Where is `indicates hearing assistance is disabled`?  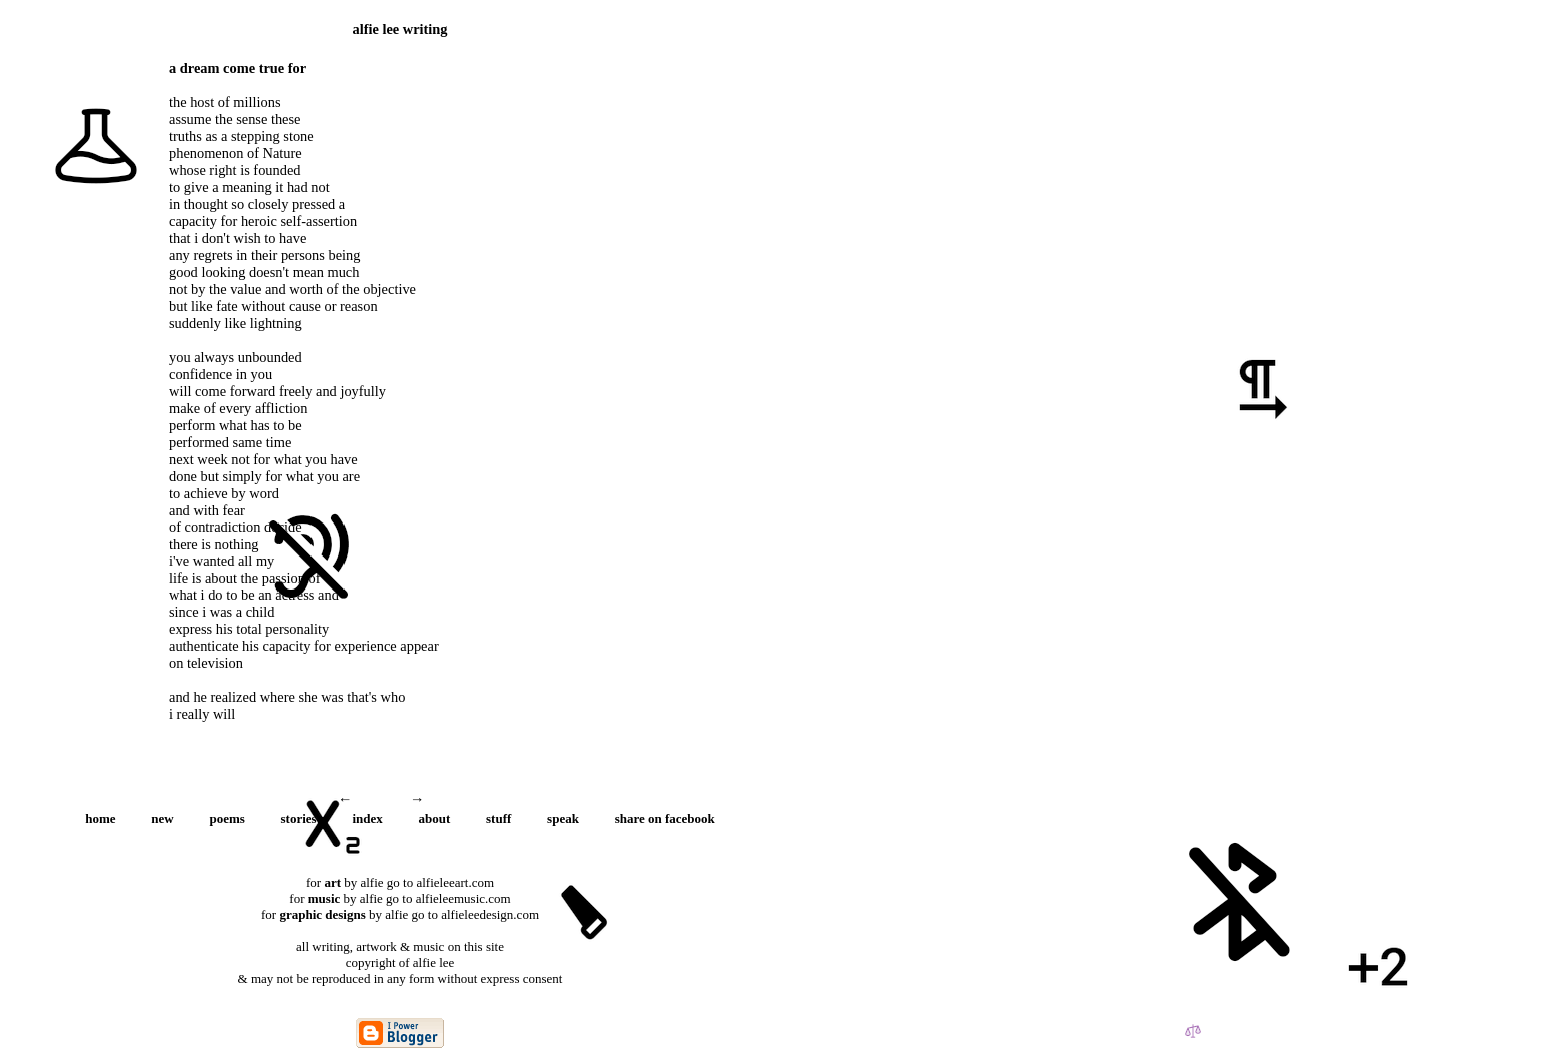 indicates hearing assistance is disabled is located at coordinates (311, 556).